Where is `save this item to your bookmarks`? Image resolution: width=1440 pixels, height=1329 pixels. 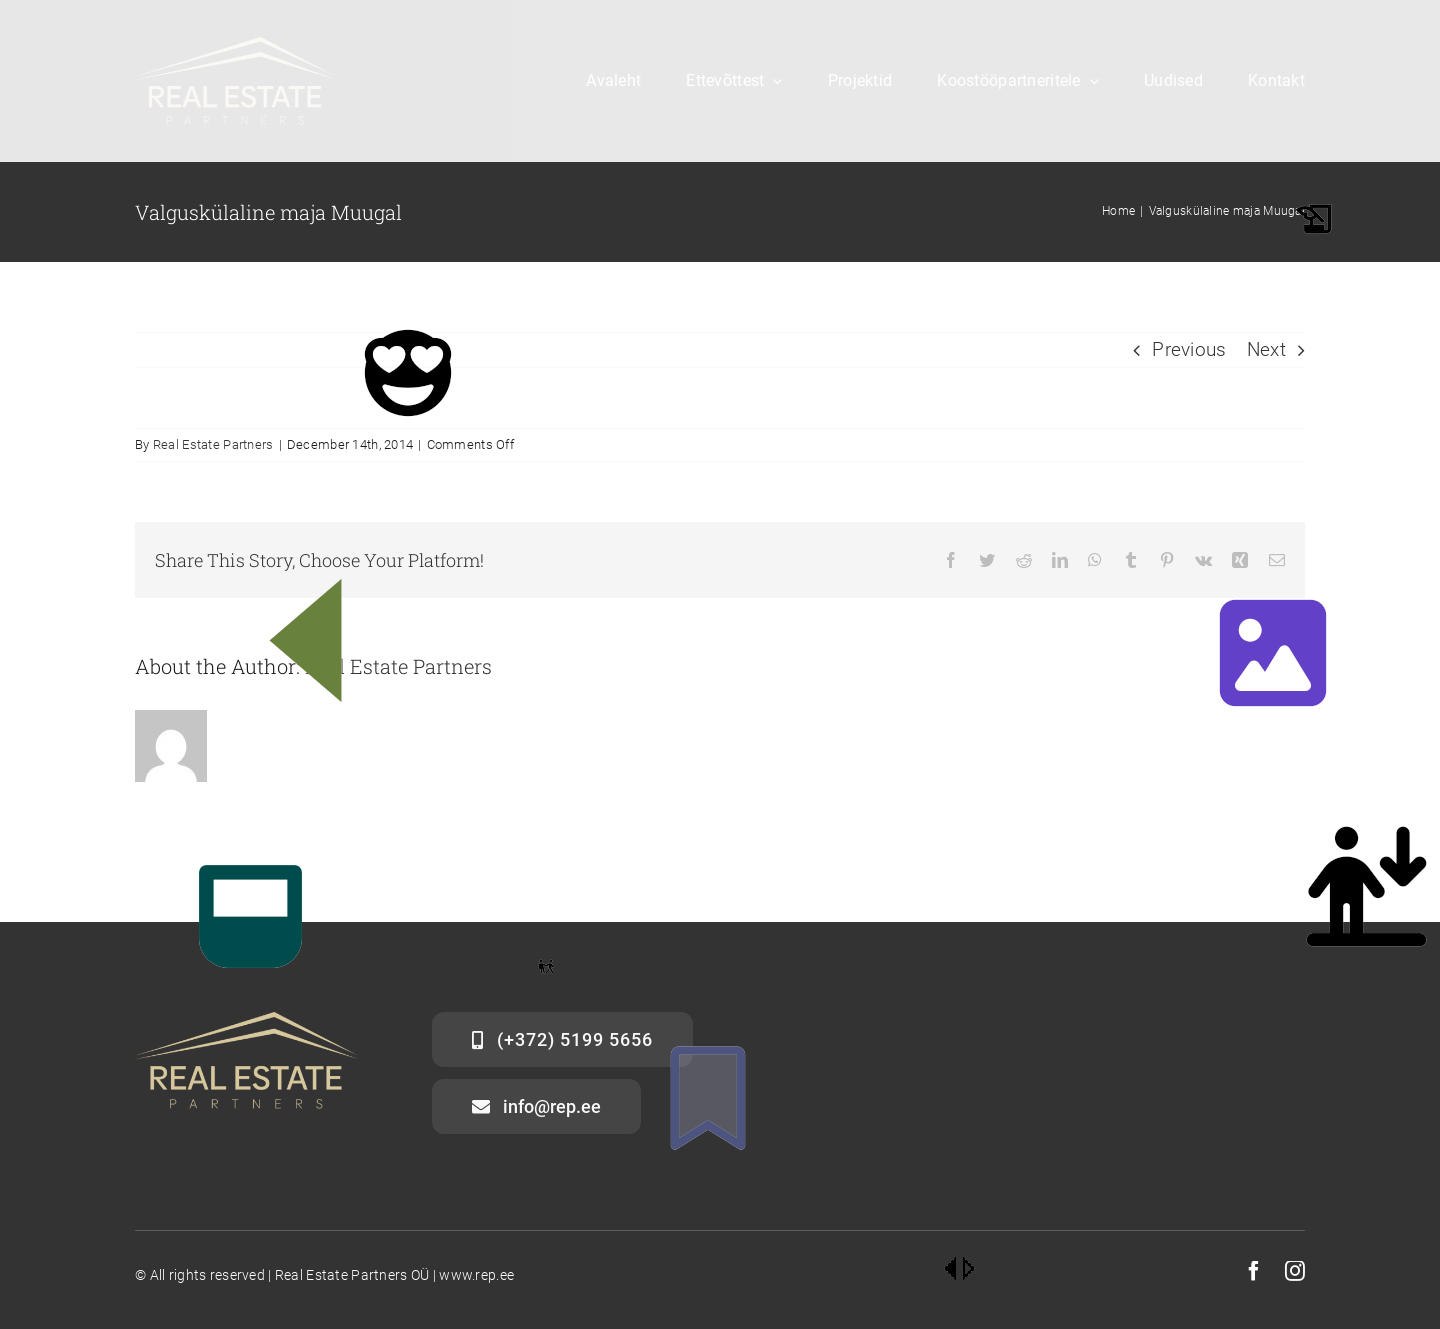
save this item to your bookmarks is located at coordinates (708, 1096).